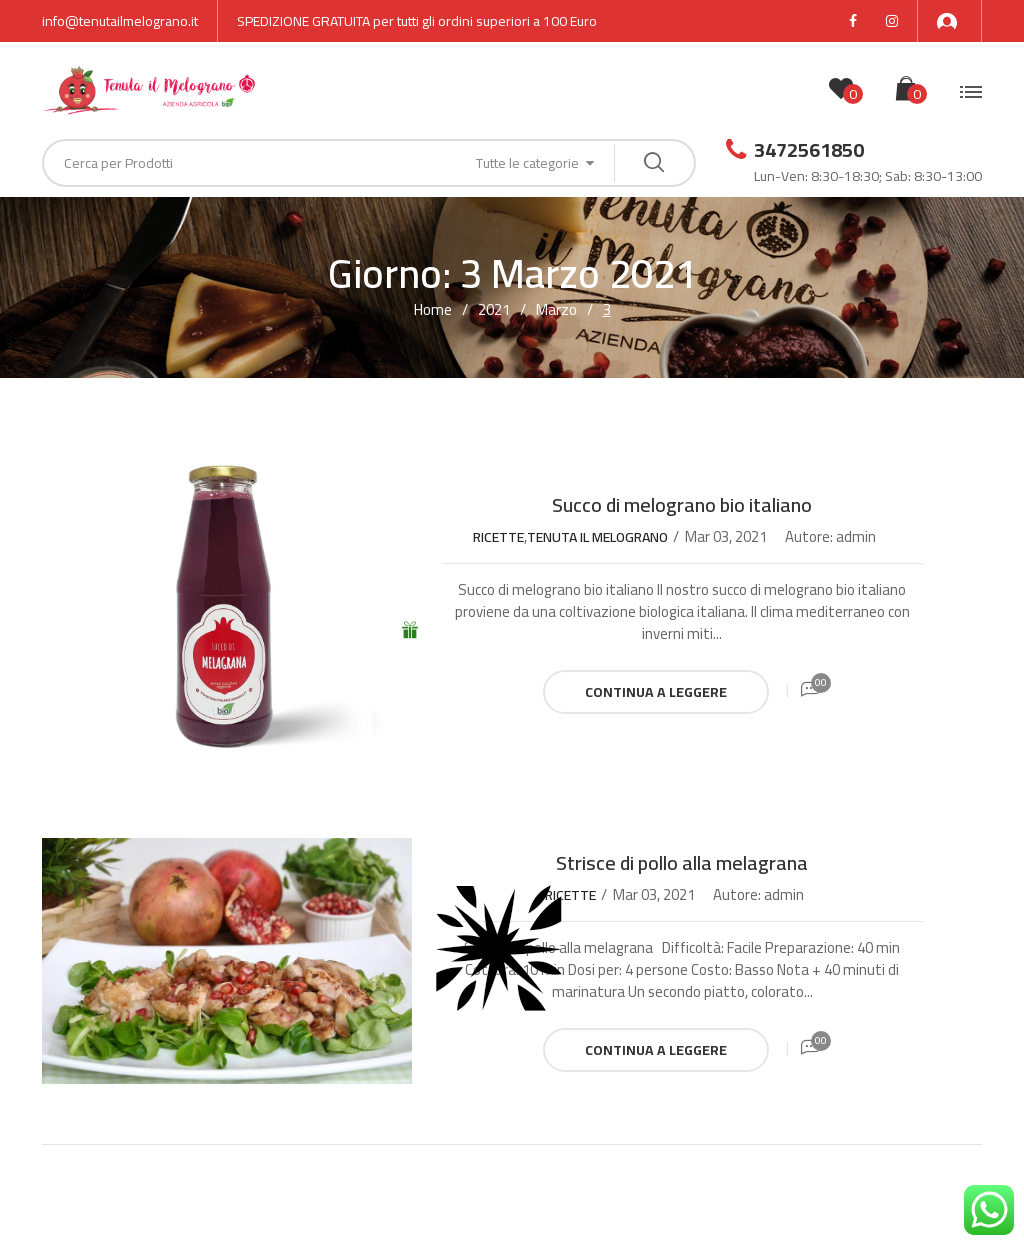 Image resolution: width=1024 pixels, height=1245 pixels. What do you see at coordinates (498, 948) in the screenshot?
I see `indicates an explosion or blast effect in gameplay` at bounding box center [498, 948].